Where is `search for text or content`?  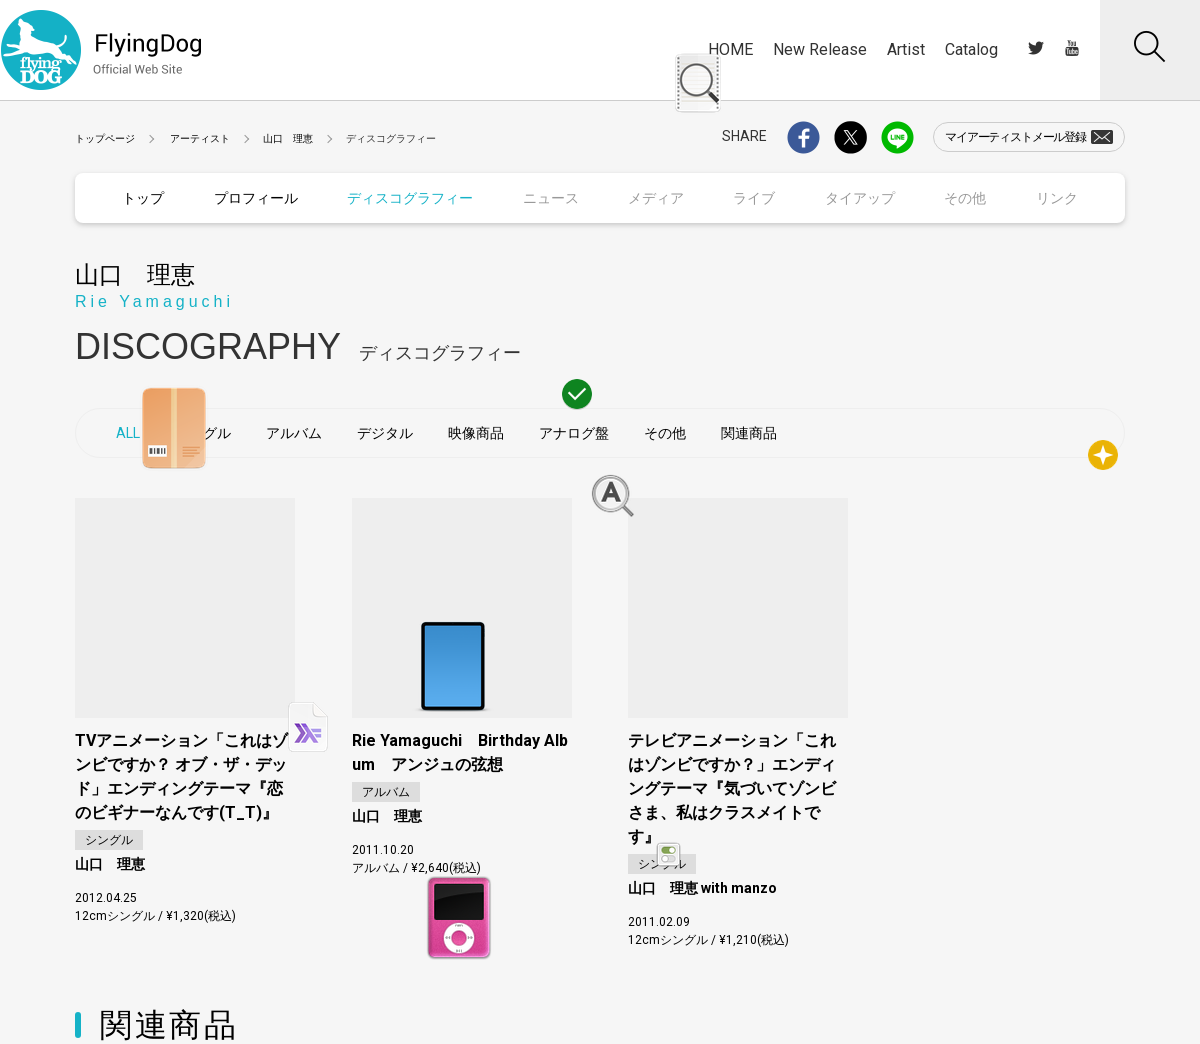 search for text or content is located at coordinates (613, 496).